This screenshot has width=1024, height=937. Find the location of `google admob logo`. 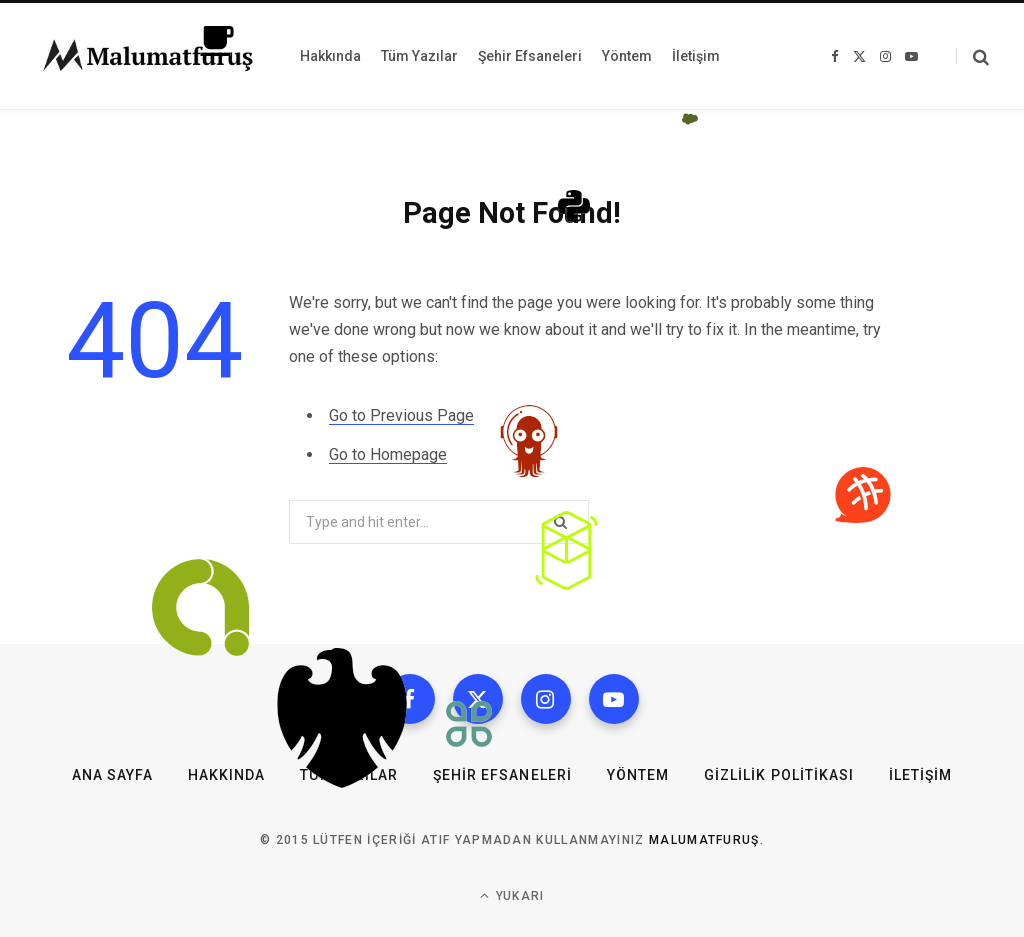

google admob logo is located at coordinates (200, 607).